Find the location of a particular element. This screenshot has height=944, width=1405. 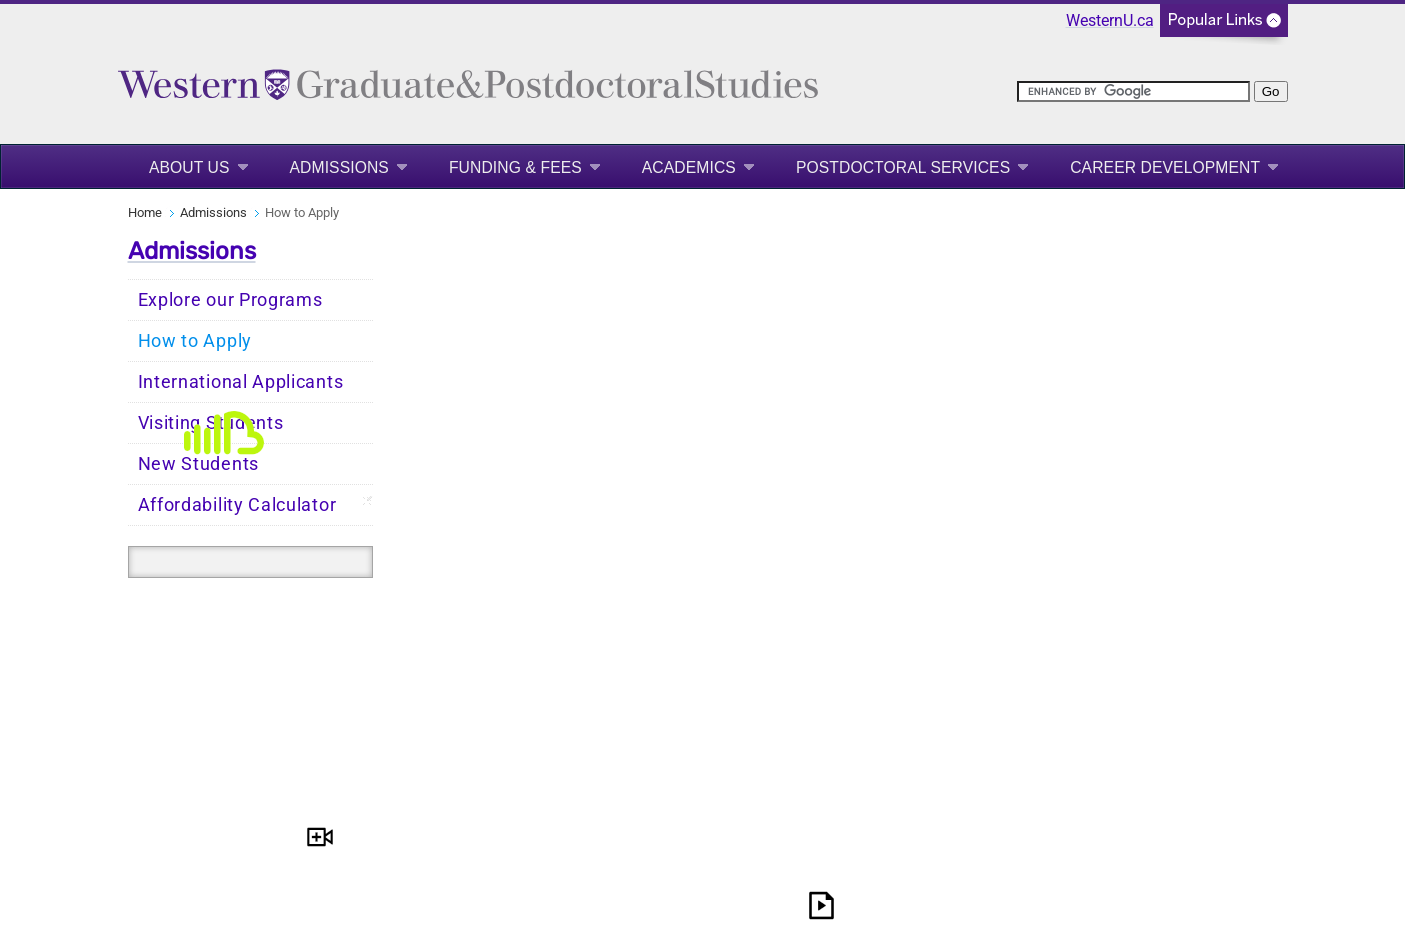

add a new video recording is located at coordinates (320, 837).